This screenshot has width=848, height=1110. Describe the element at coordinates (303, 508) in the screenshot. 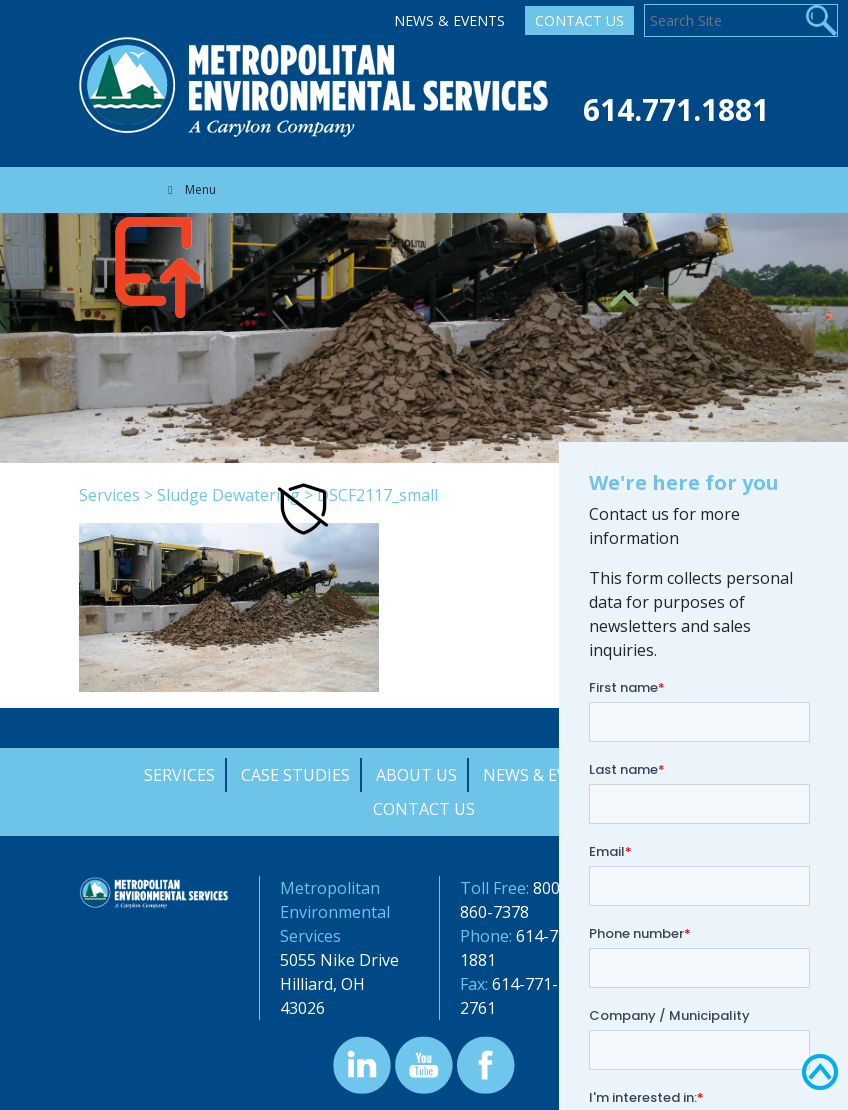

I see `security or protection is disabled` at that location.